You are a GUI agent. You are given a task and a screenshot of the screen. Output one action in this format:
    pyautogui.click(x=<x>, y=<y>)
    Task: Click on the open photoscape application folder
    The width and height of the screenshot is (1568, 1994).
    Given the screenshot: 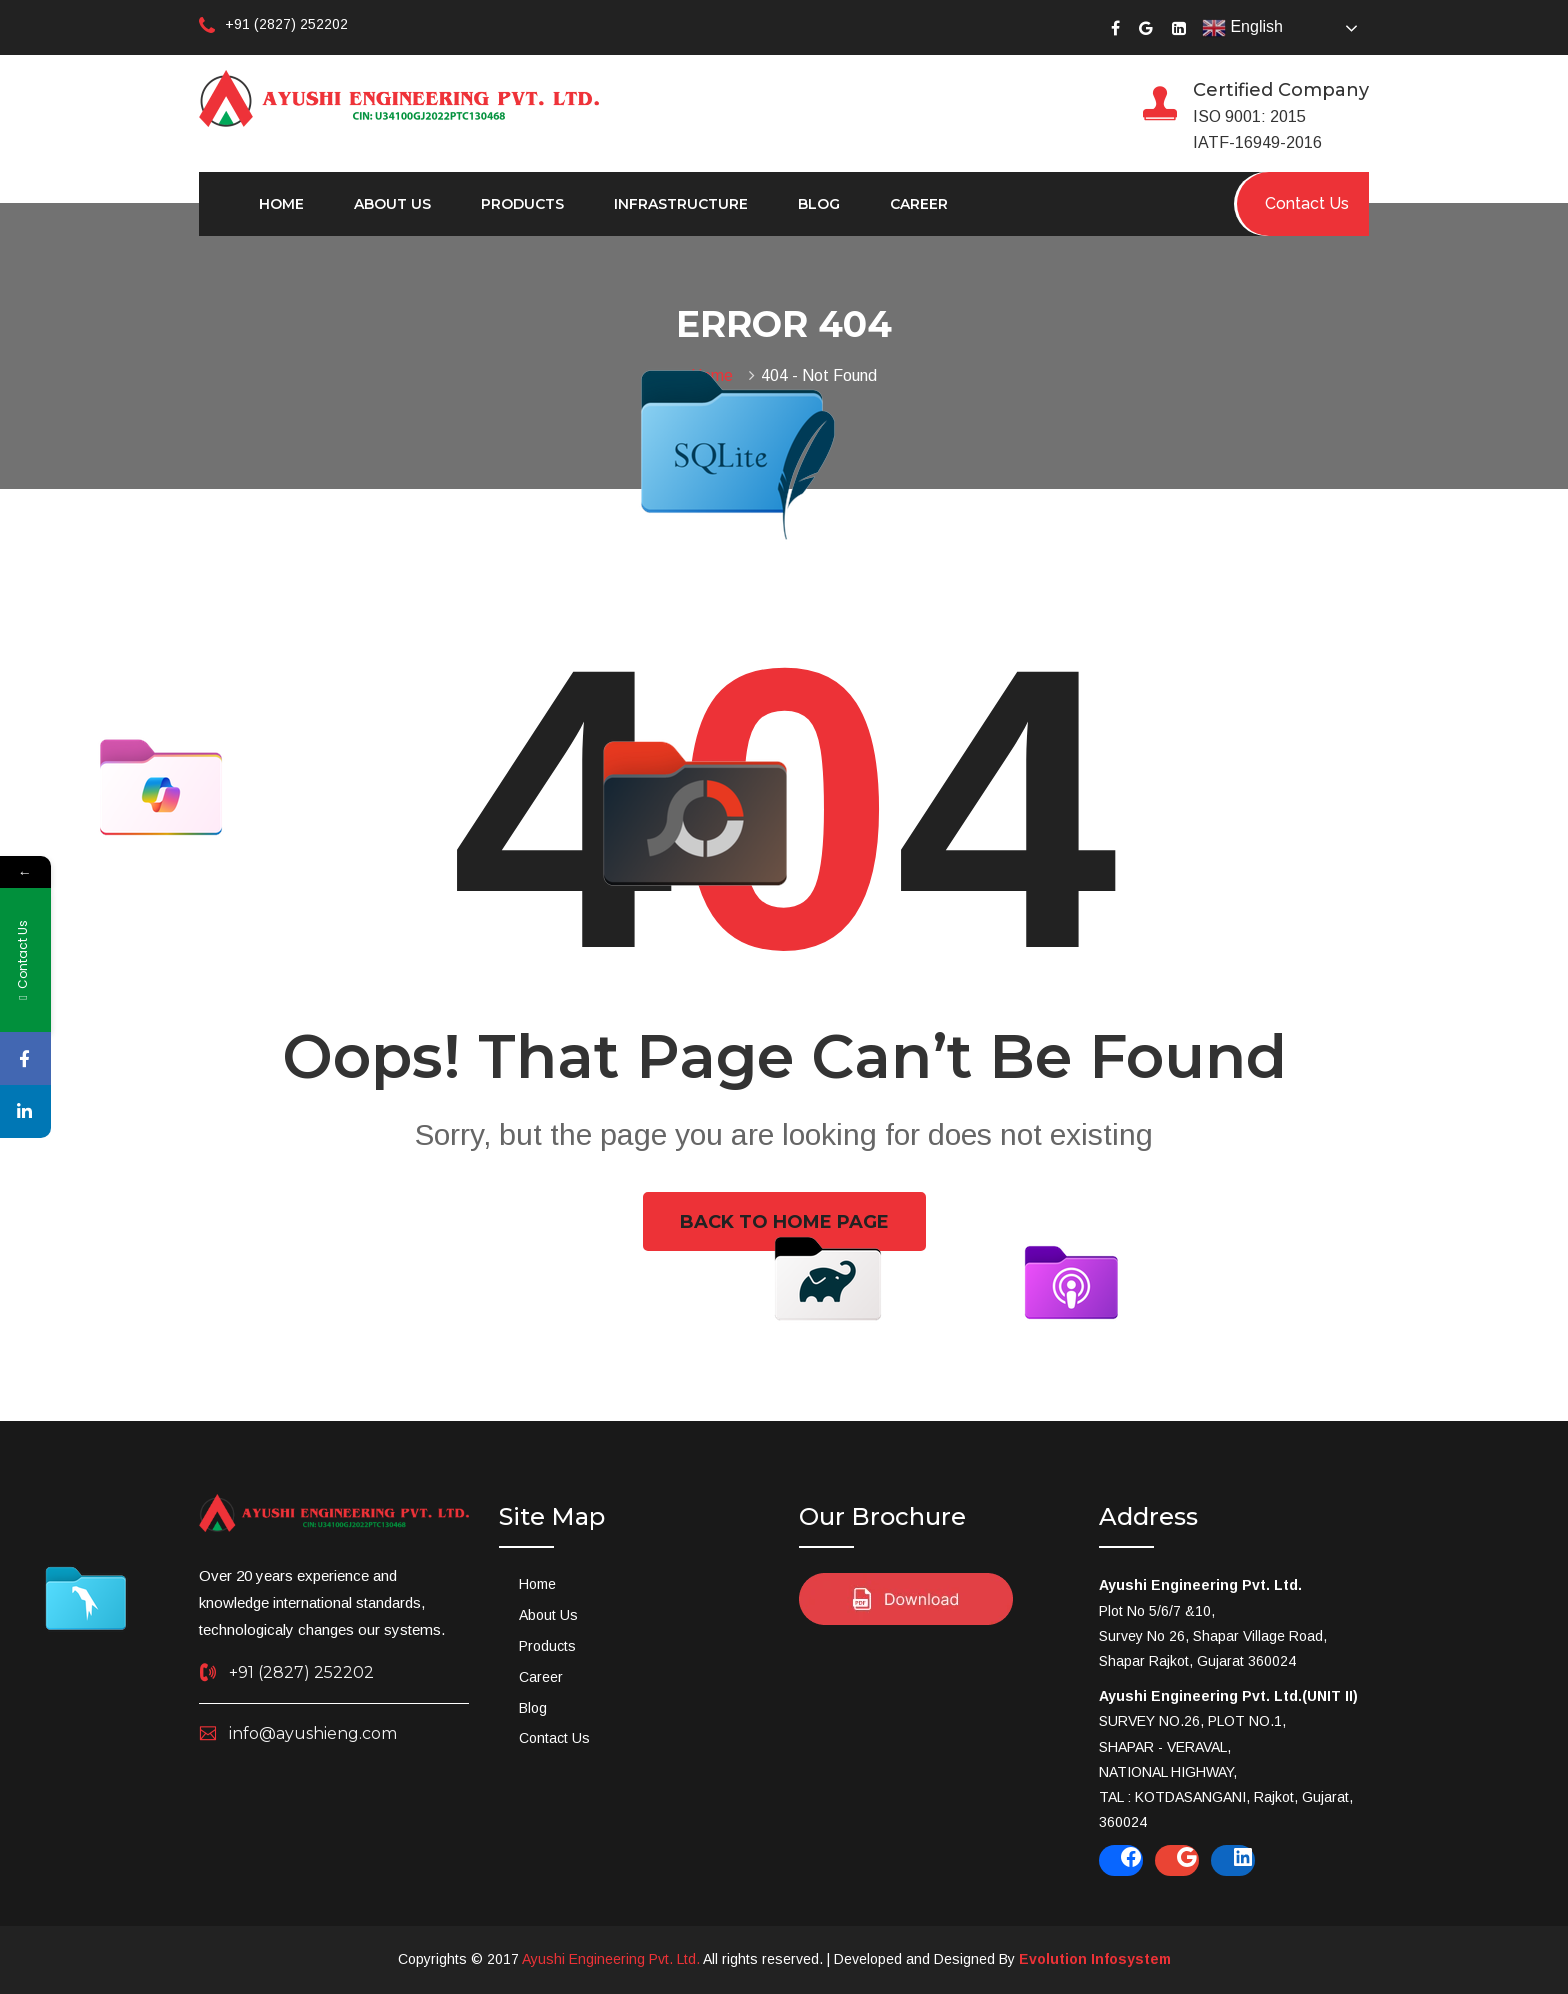 What is the action you would take?
    pyautogui.click(x=694, y=818)
    